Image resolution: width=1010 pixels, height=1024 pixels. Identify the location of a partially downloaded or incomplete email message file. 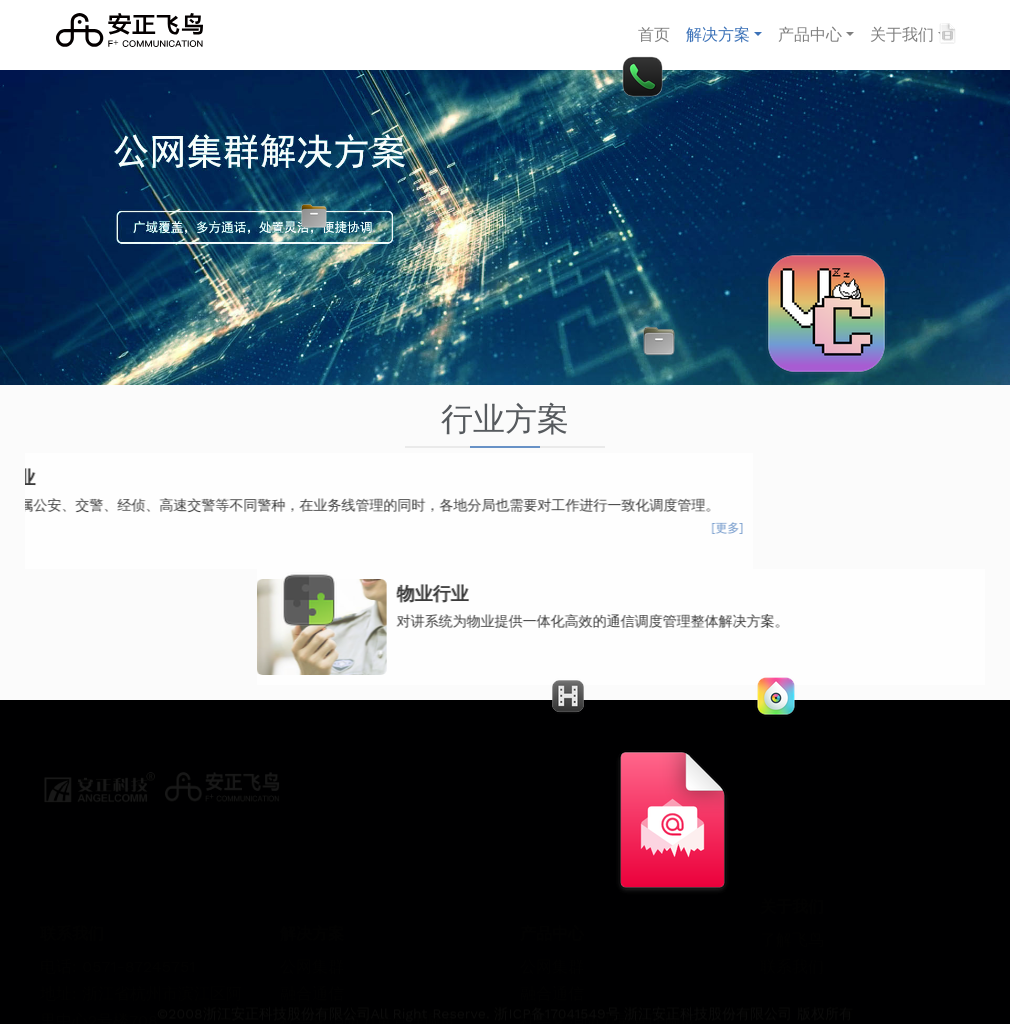
(672, 822).